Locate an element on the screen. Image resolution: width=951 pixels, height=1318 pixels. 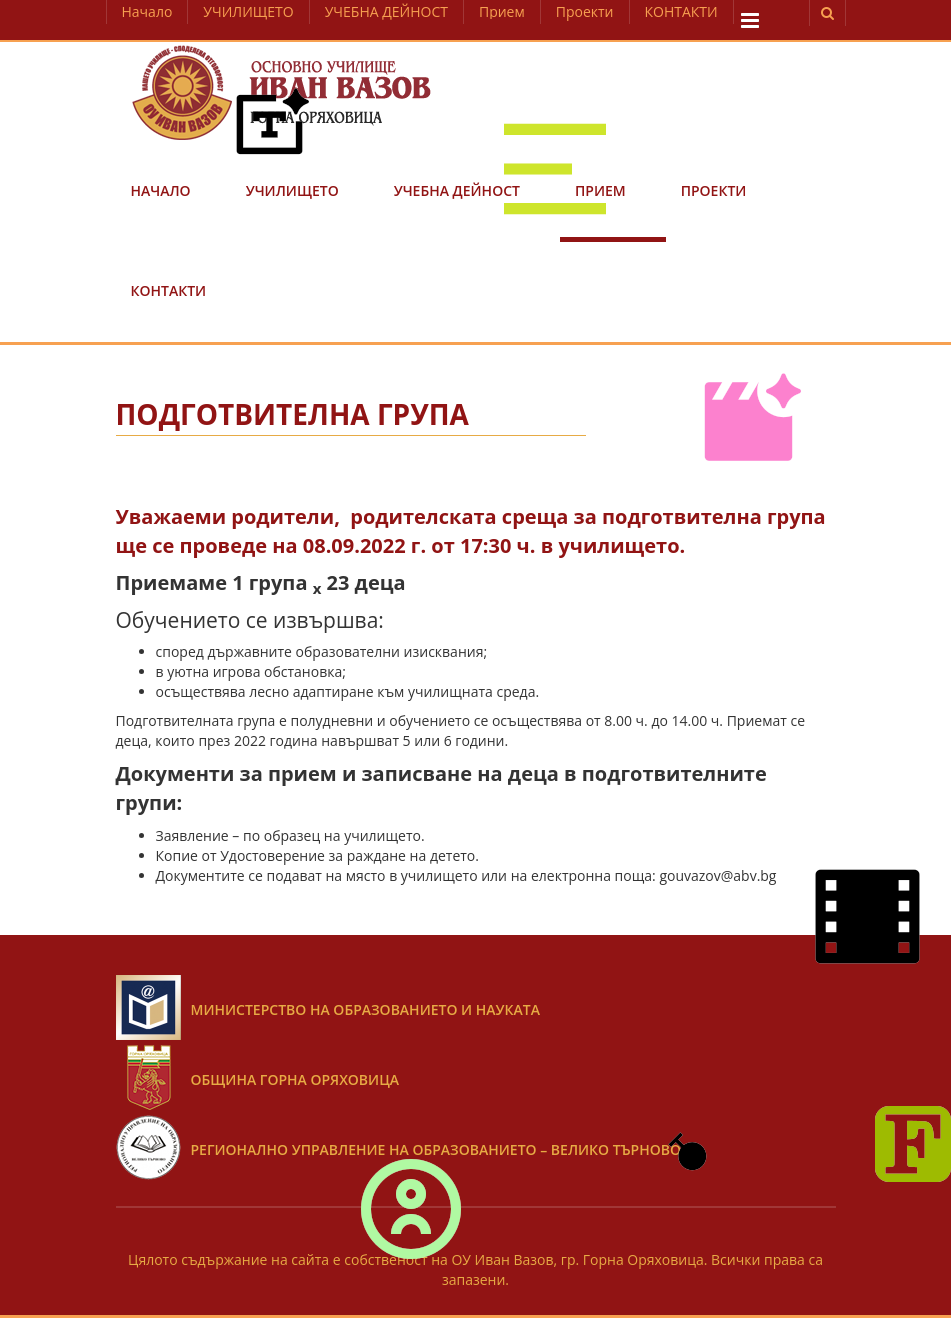
generate text using AI is located at coordinates (269, 124).